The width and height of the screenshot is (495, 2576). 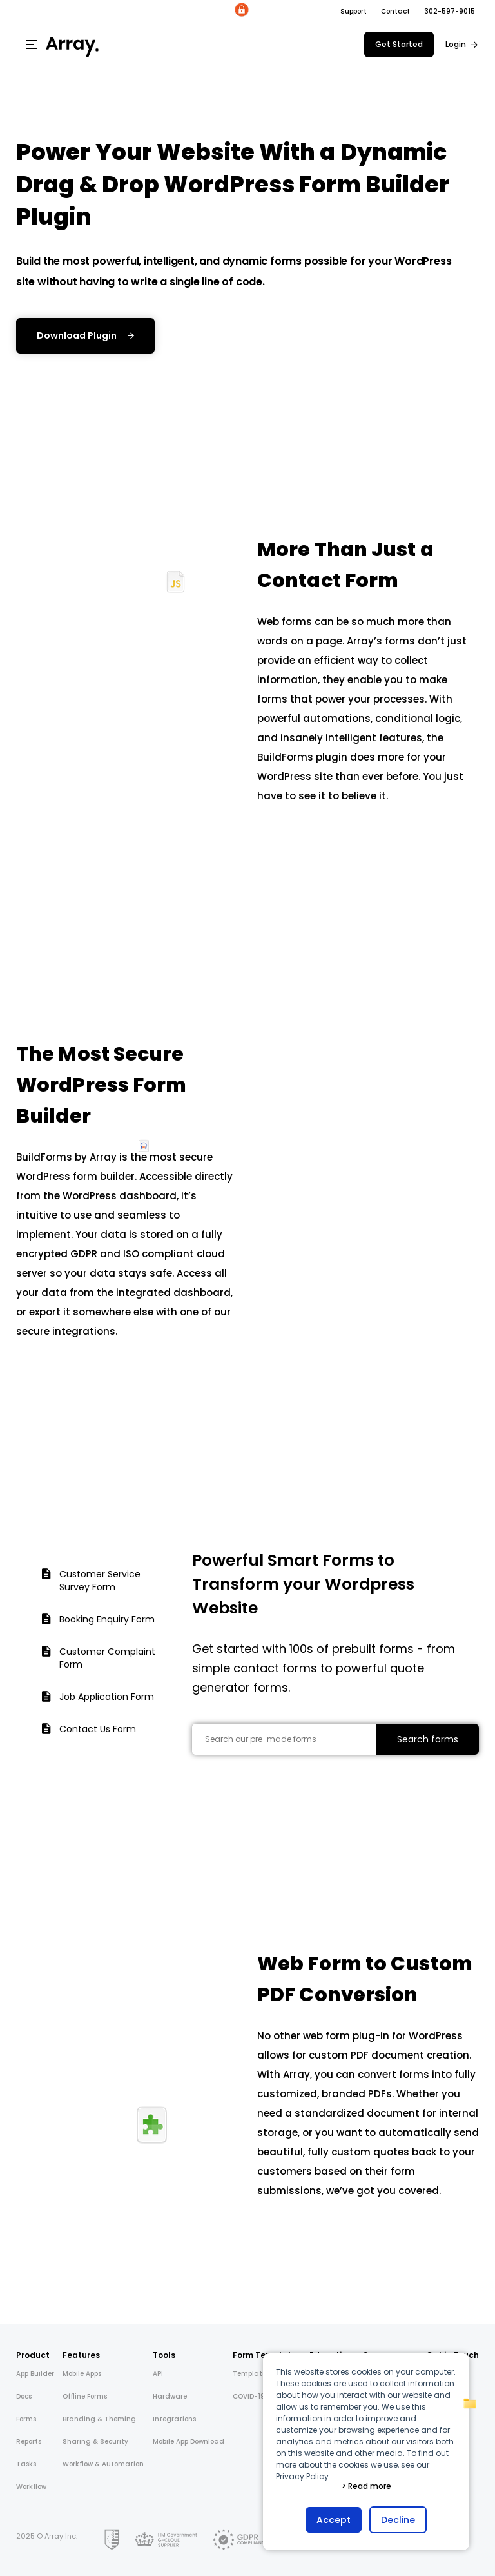 I want to click on access screen lock or security settings, so click(x=242, y=10).